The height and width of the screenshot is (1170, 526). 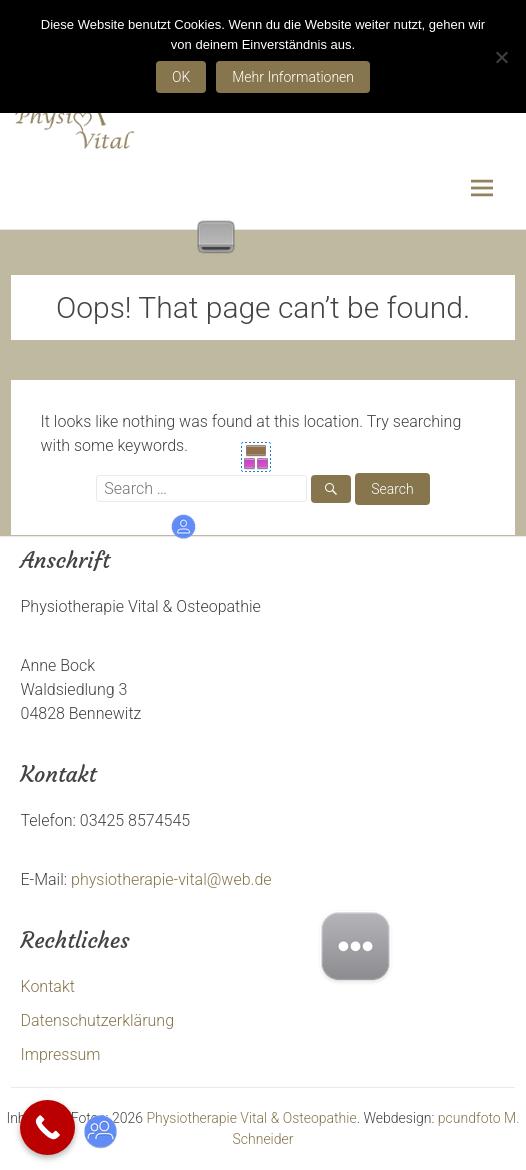 What do you see at coordinates (216, 237) in the screenshot?
I see `access removable storage device` at bounding box center [216, 237].